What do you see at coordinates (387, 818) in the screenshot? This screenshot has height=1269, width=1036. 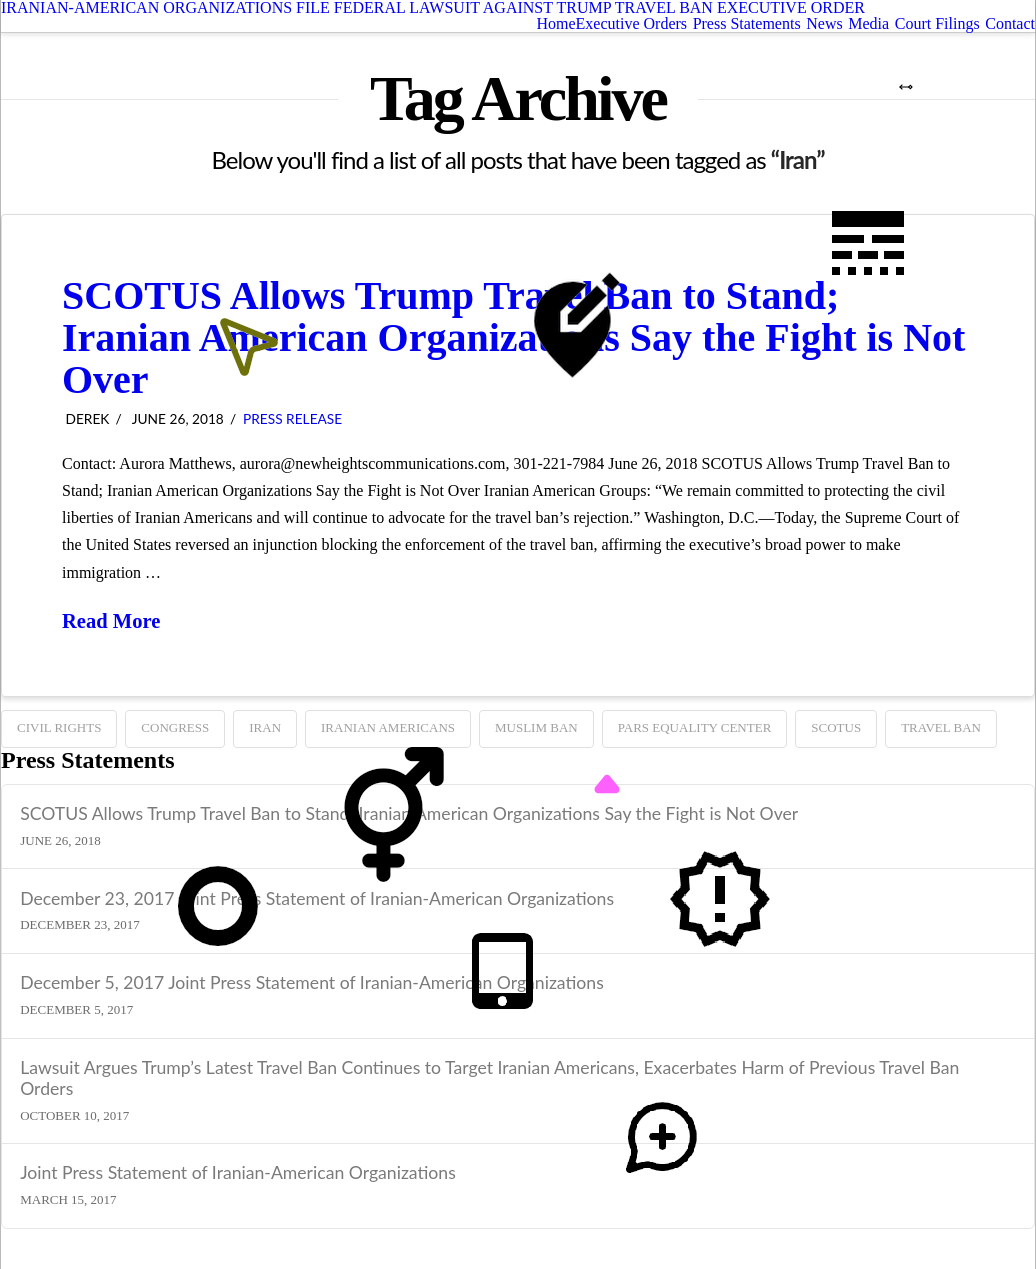 I see `indicates gender options or selection` at bounding box center [387, 818].